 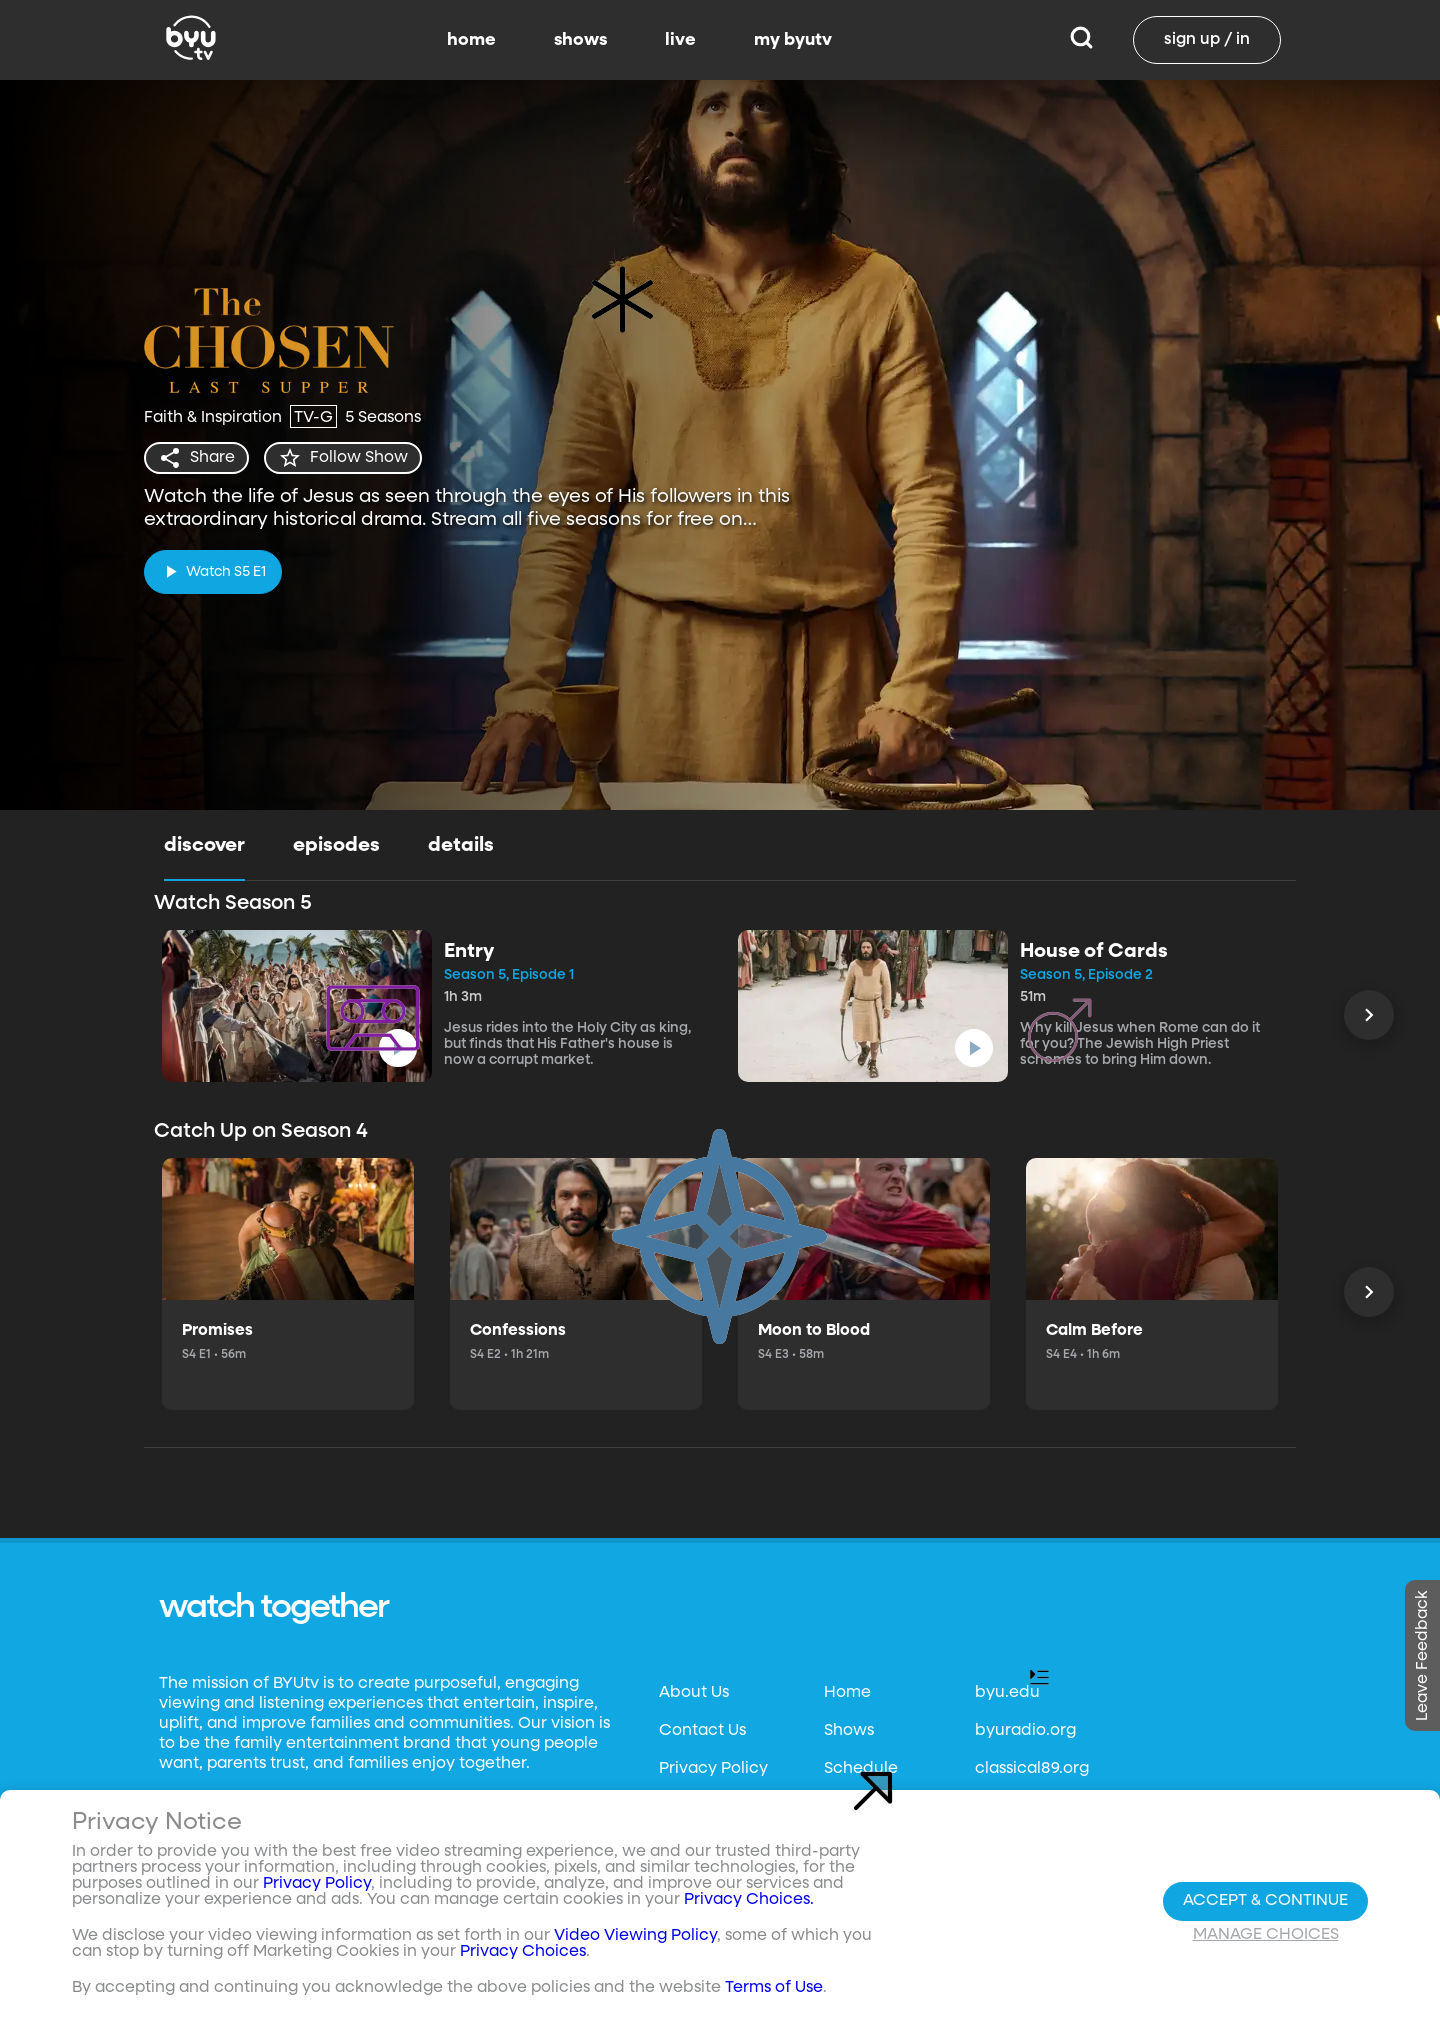 What do you see at coordinates (1039, 1677) in the screenshot?
I see `increase text indentation` at bounding box center [1039, 1677].